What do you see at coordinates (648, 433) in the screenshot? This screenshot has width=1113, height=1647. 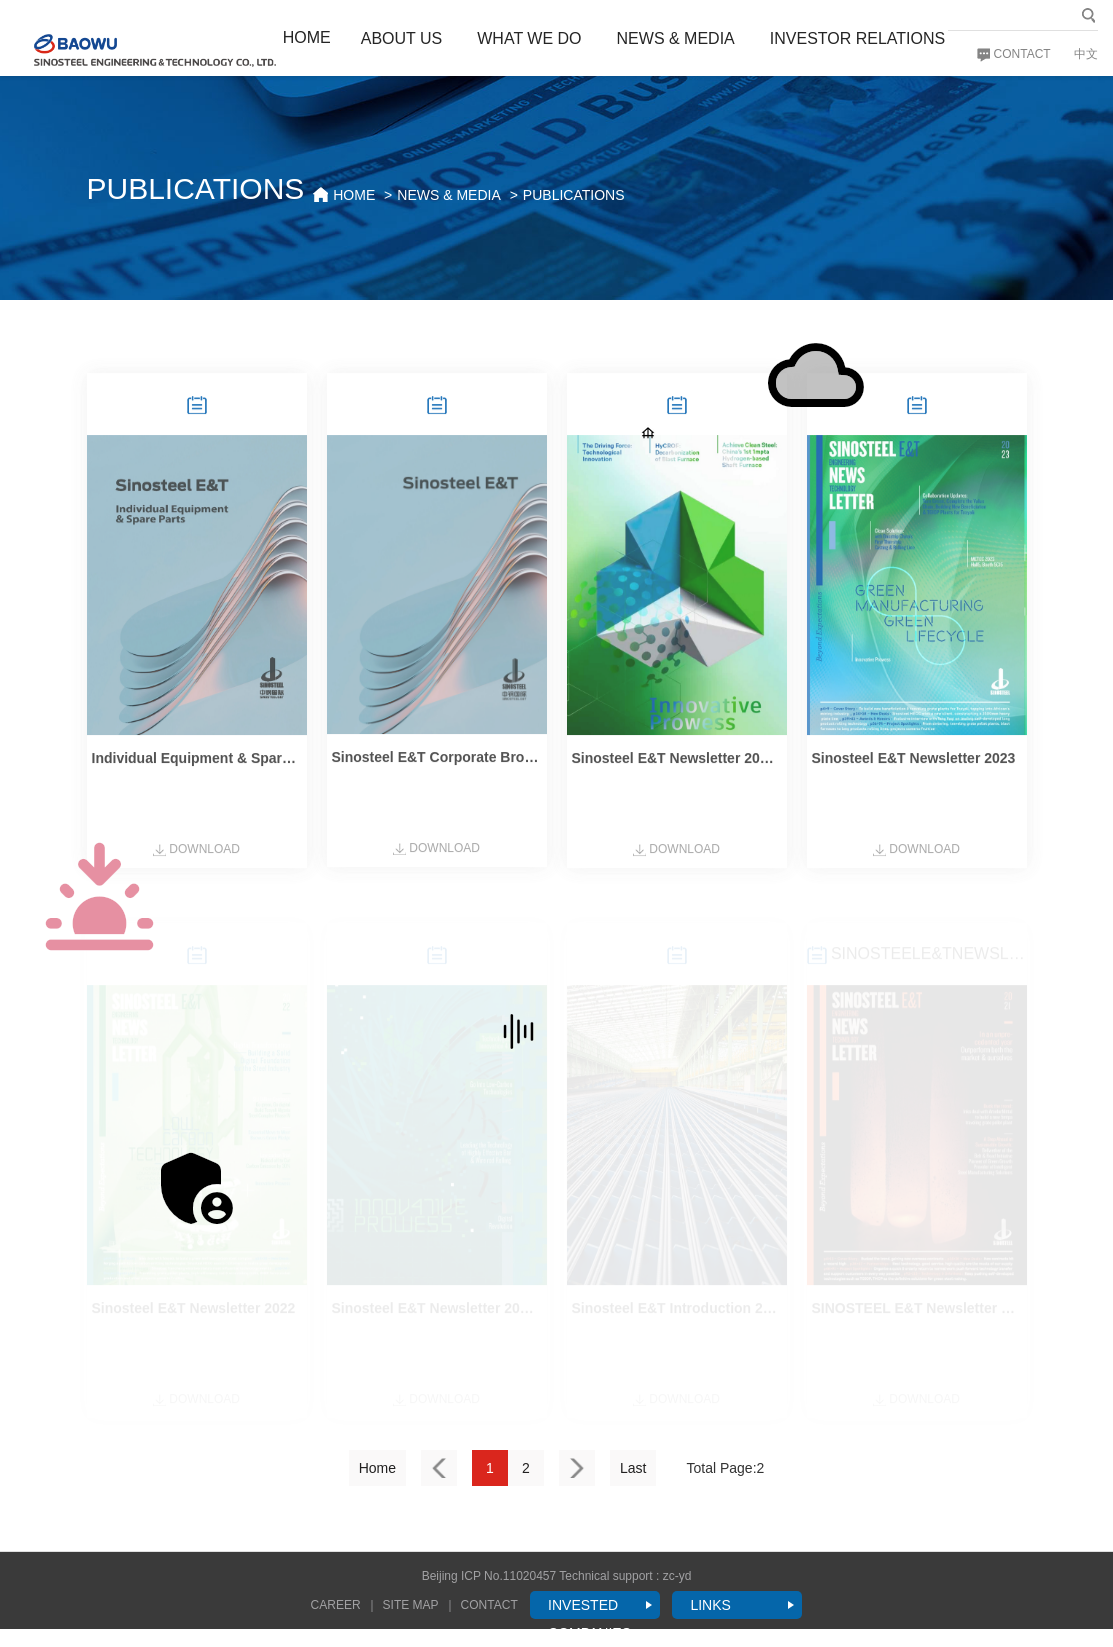 I see `view property foundation details` at bounding box center [648, 433].